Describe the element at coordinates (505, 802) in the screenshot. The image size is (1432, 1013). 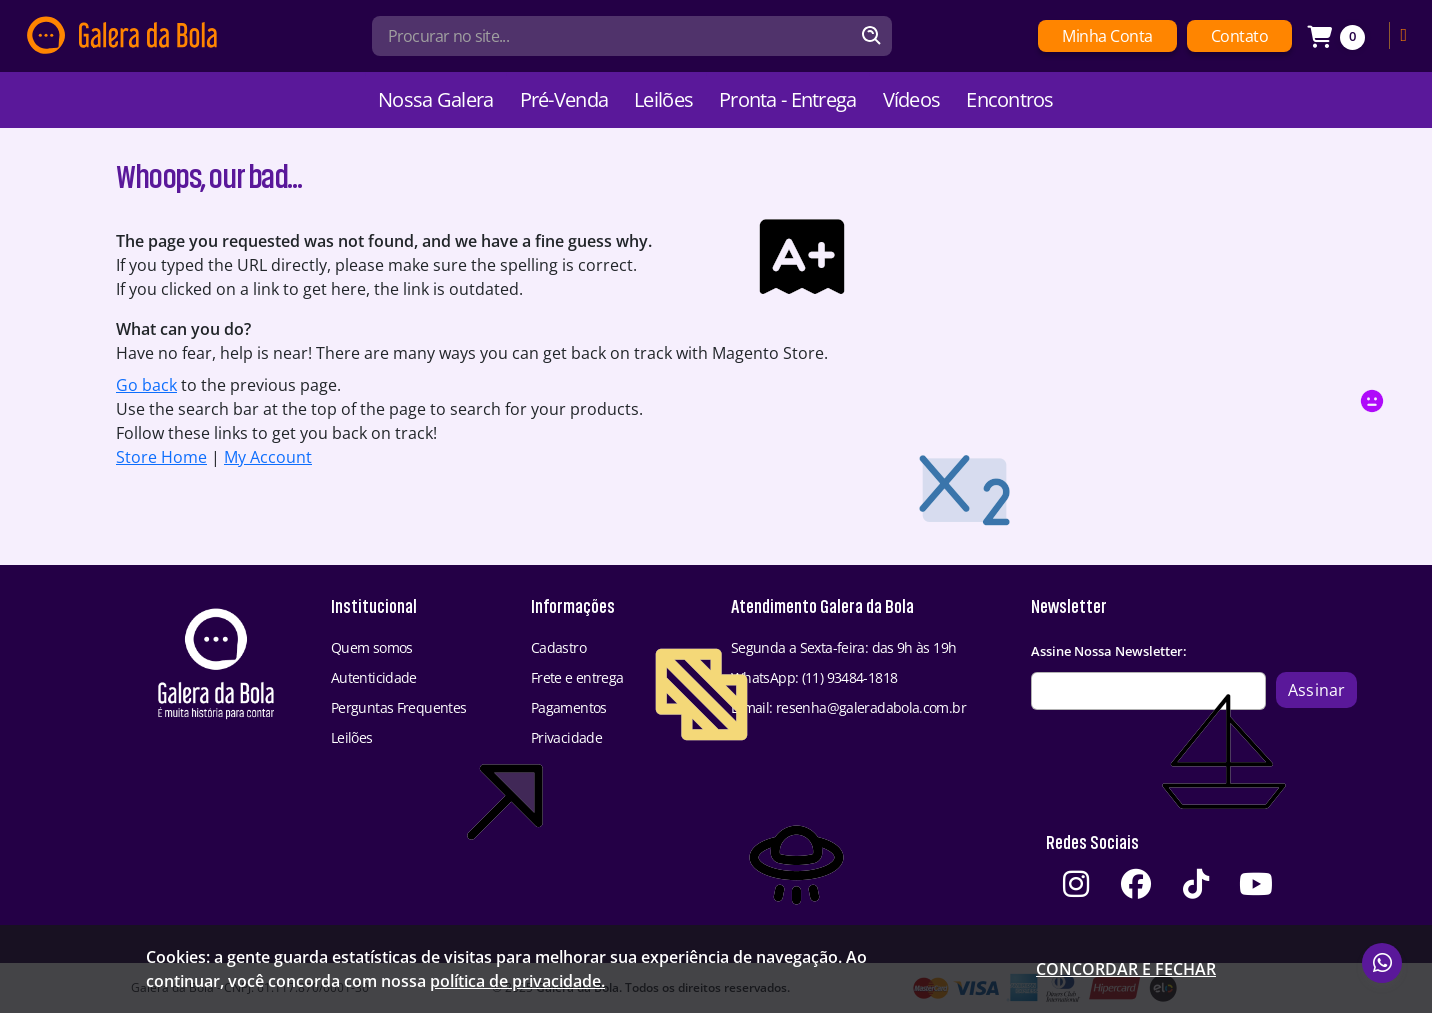
I see `open link in new tab or window` at that location.